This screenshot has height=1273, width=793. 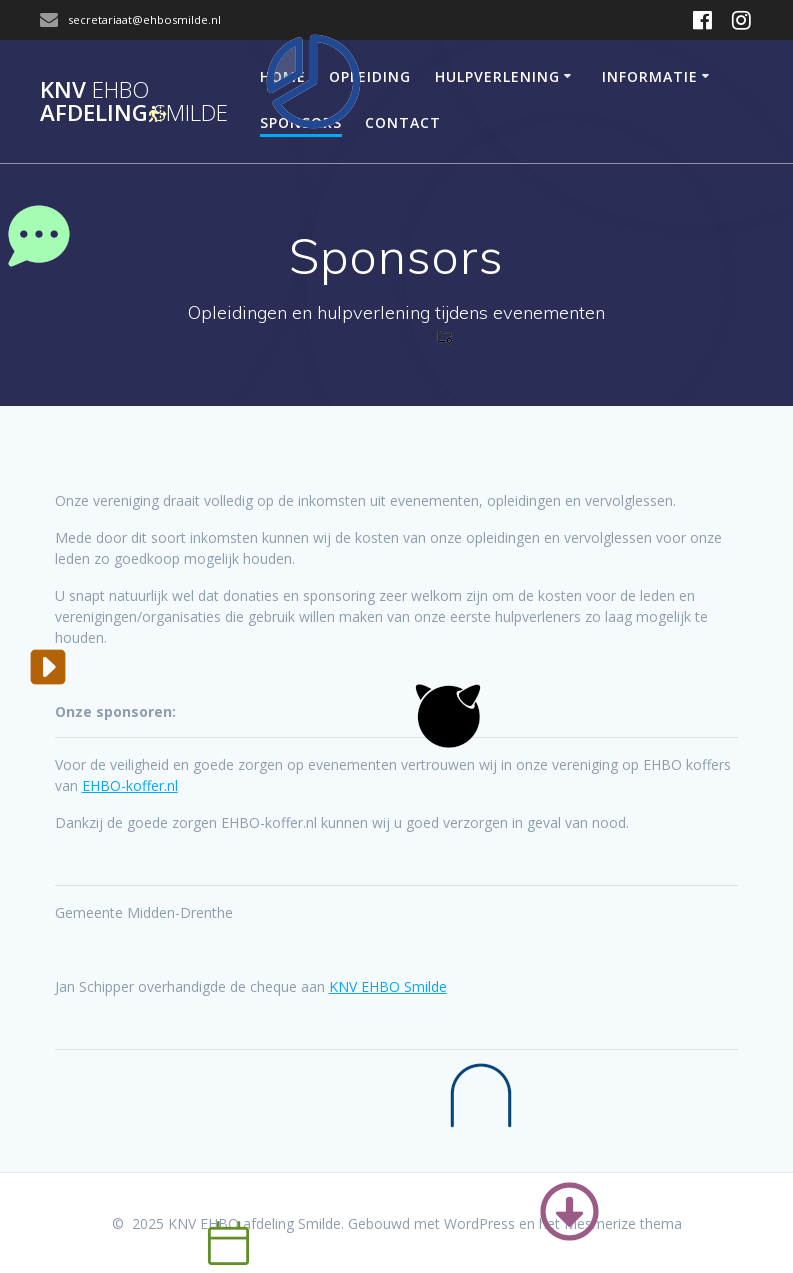 What do you see at coordinates (48, 667) in the screenshot?
I see `play media or video content` at bounding box center [48, 667].